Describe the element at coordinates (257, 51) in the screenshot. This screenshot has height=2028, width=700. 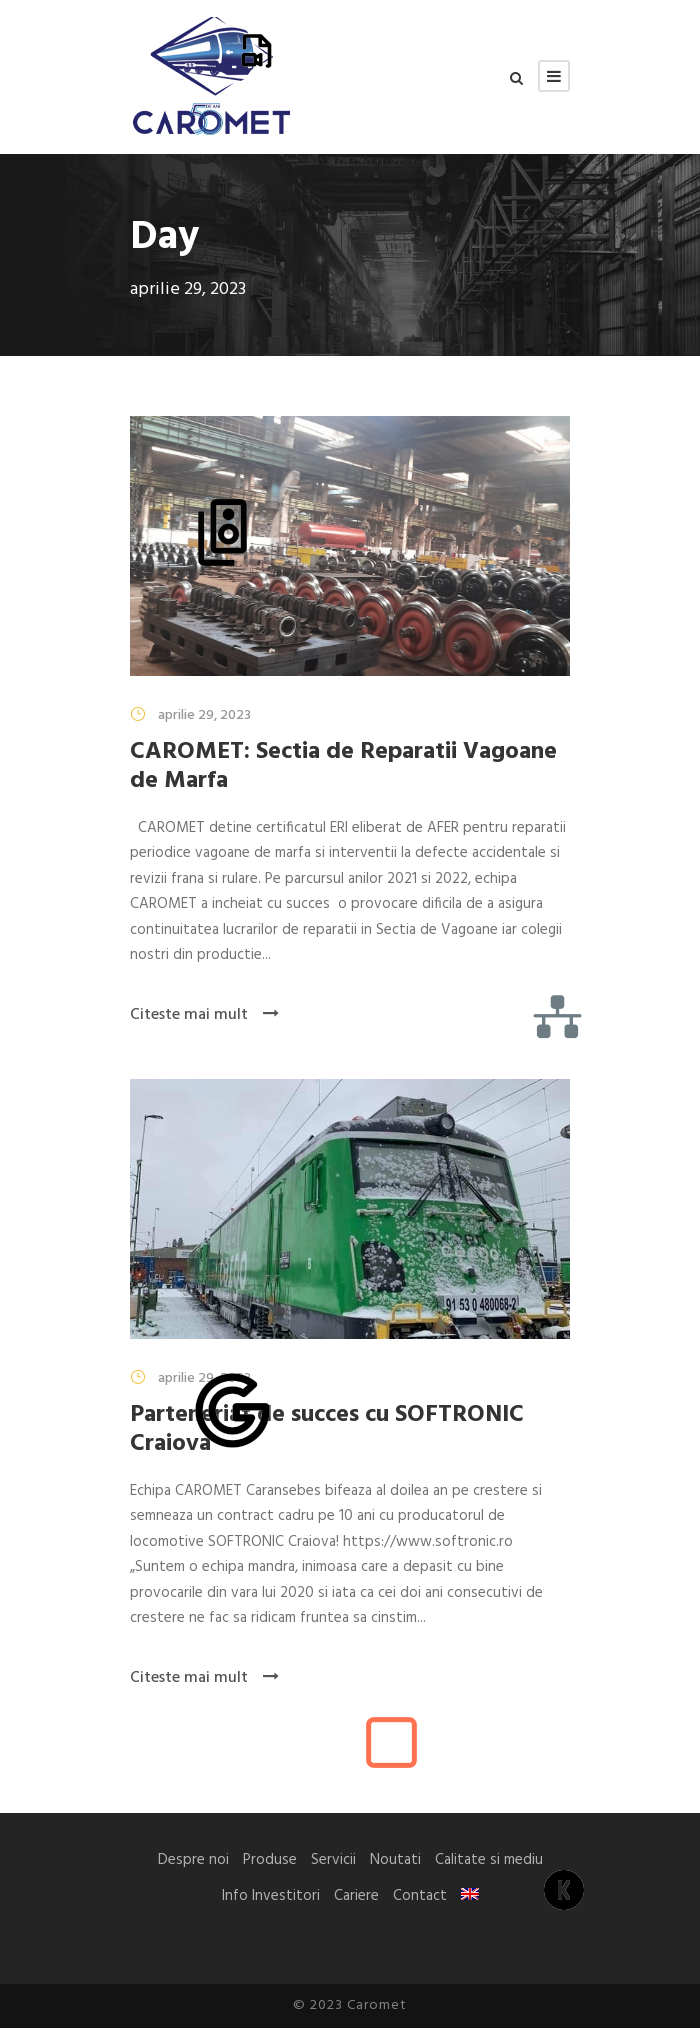
I see `open a video file` at that location.